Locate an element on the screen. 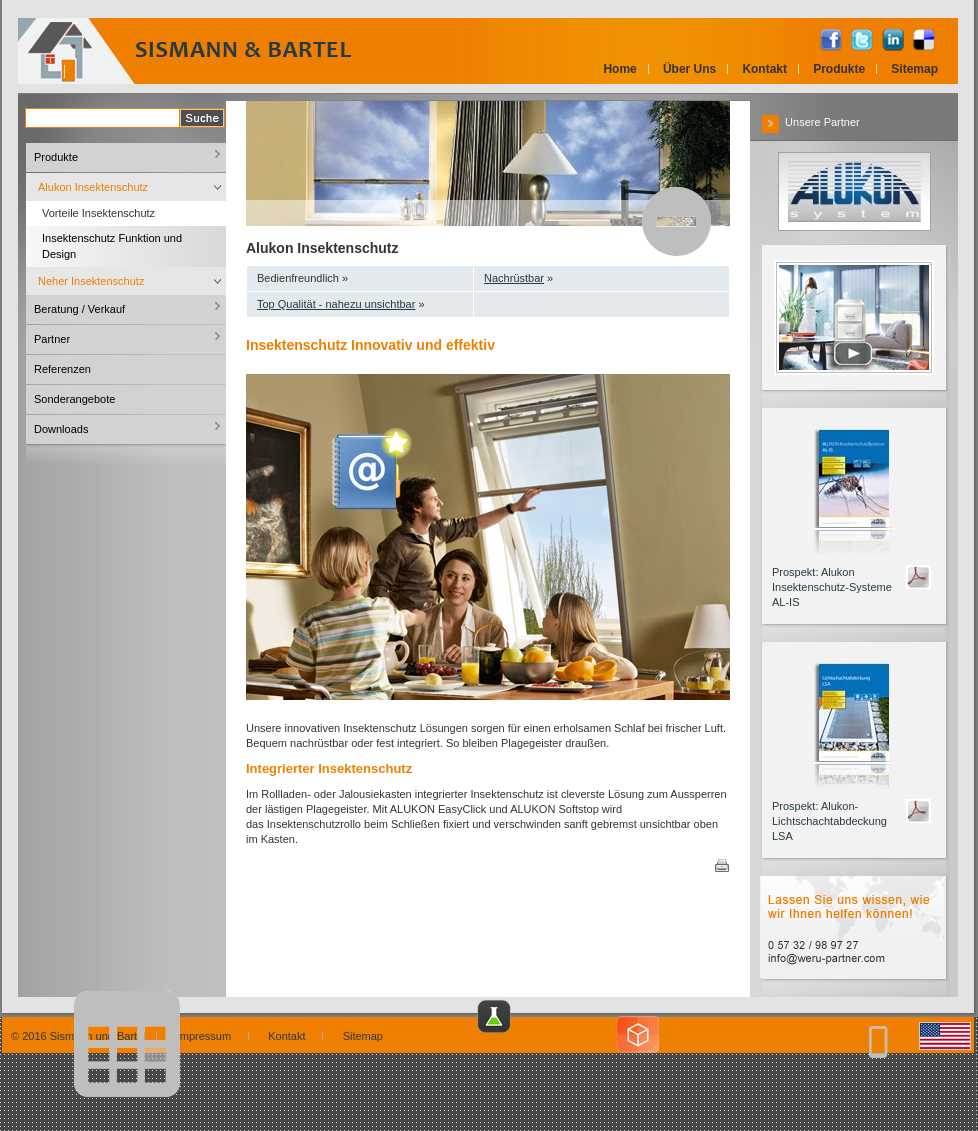 The image size is (978, 1131). open science or chemistry-related applications is located at coordinates (494, 1017).